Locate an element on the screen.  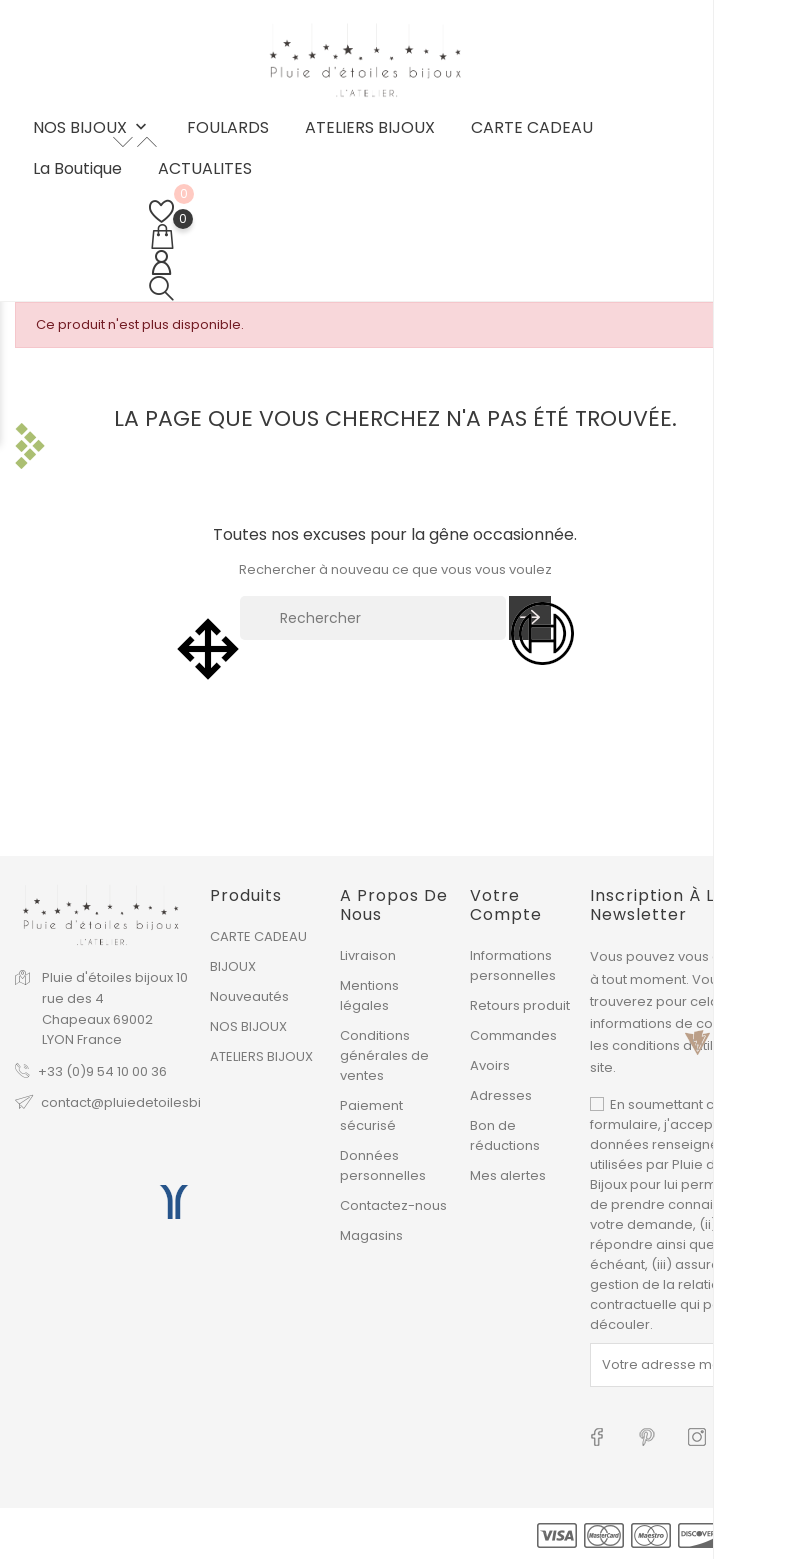
drag to reposition element is located at coordinates (208, 649).